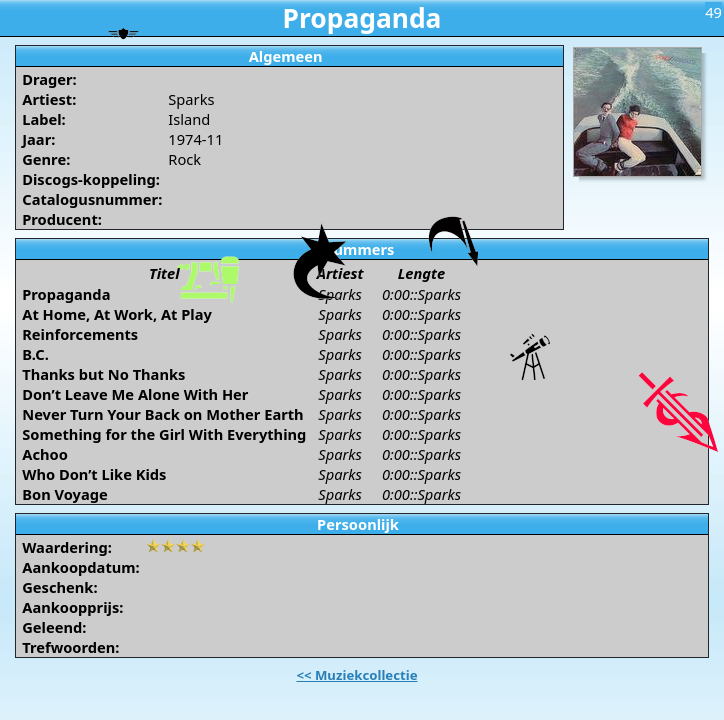  Describe the element at coordinates (208, 279) in the screenshot. I see `pneumatic stapler tool in a crafting or building game` at that location.